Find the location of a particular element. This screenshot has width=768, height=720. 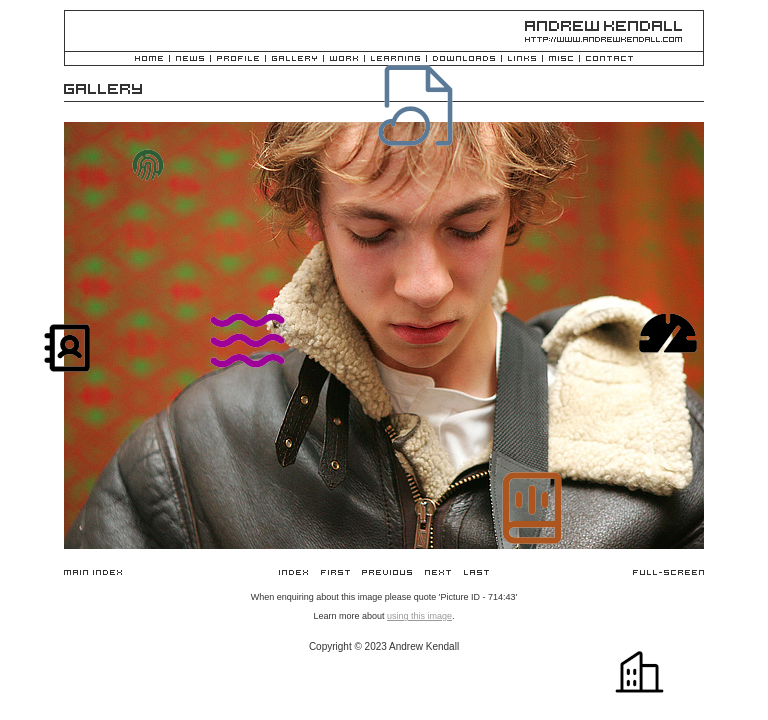

view performance metrics or speed is located at coordinates (668, 336).